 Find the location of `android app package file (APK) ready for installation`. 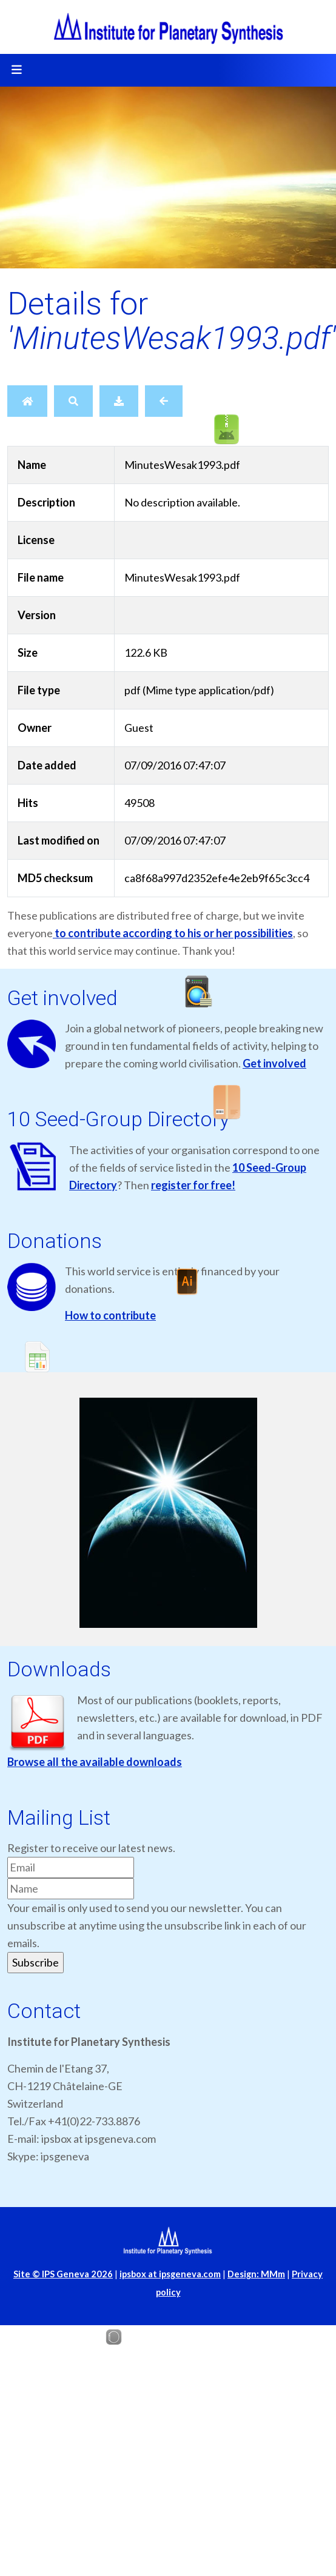

android app package file (APK) ready for installation is located at coordinates (226, 429).